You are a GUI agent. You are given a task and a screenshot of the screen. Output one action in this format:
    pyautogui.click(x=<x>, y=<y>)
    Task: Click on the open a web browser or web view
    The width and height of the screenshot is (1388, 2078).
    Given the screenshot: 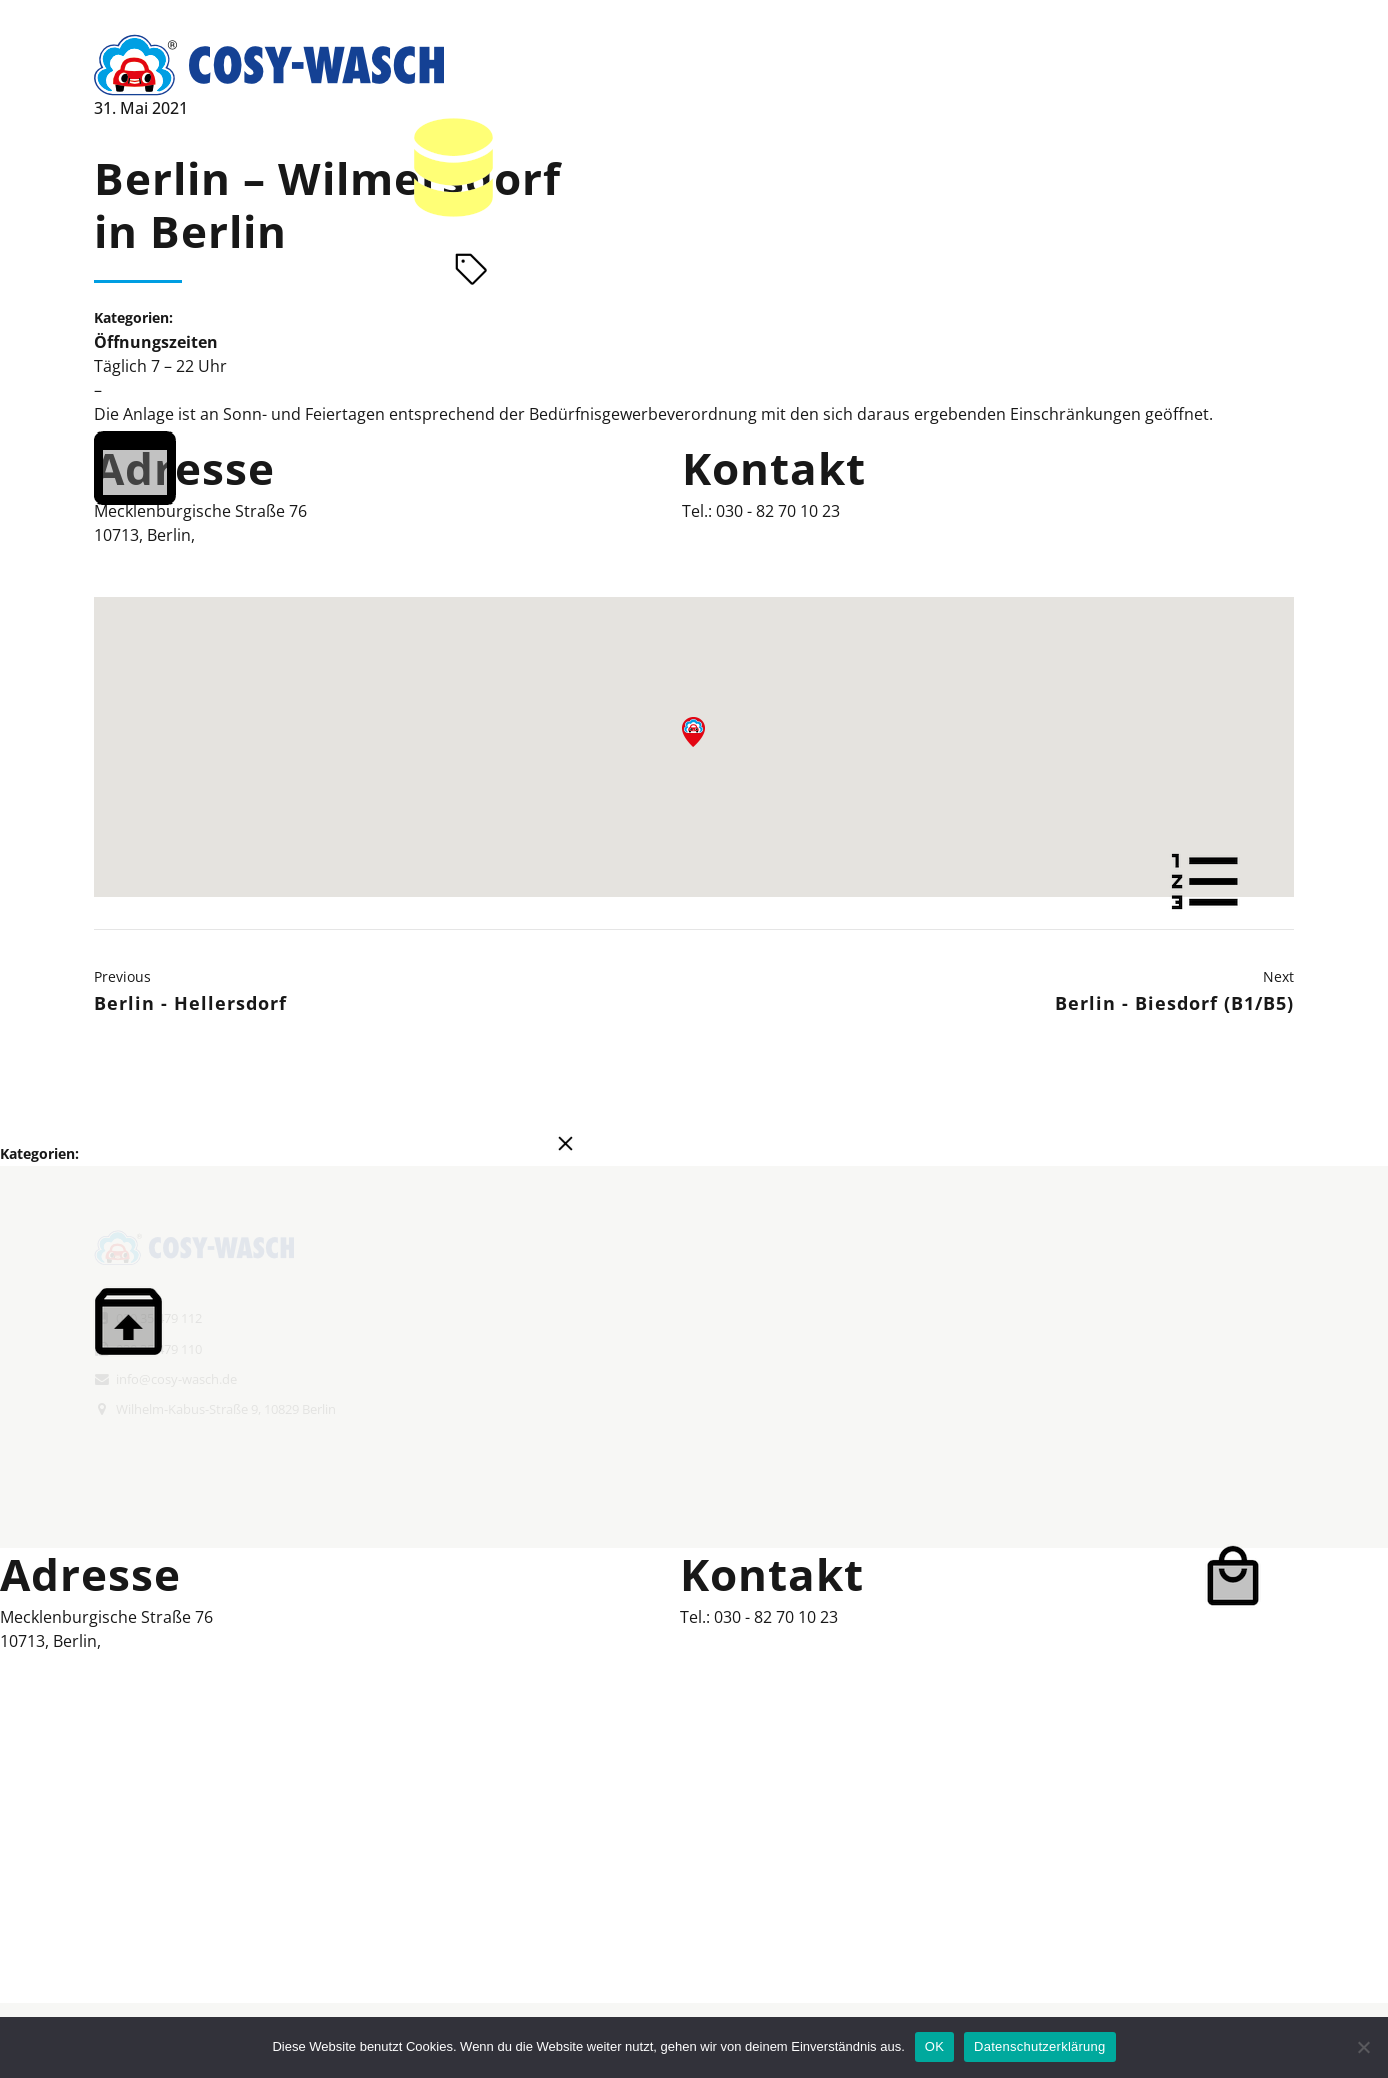 What is the action you would take?
    pyautogui.click(x=135, y=468)
    